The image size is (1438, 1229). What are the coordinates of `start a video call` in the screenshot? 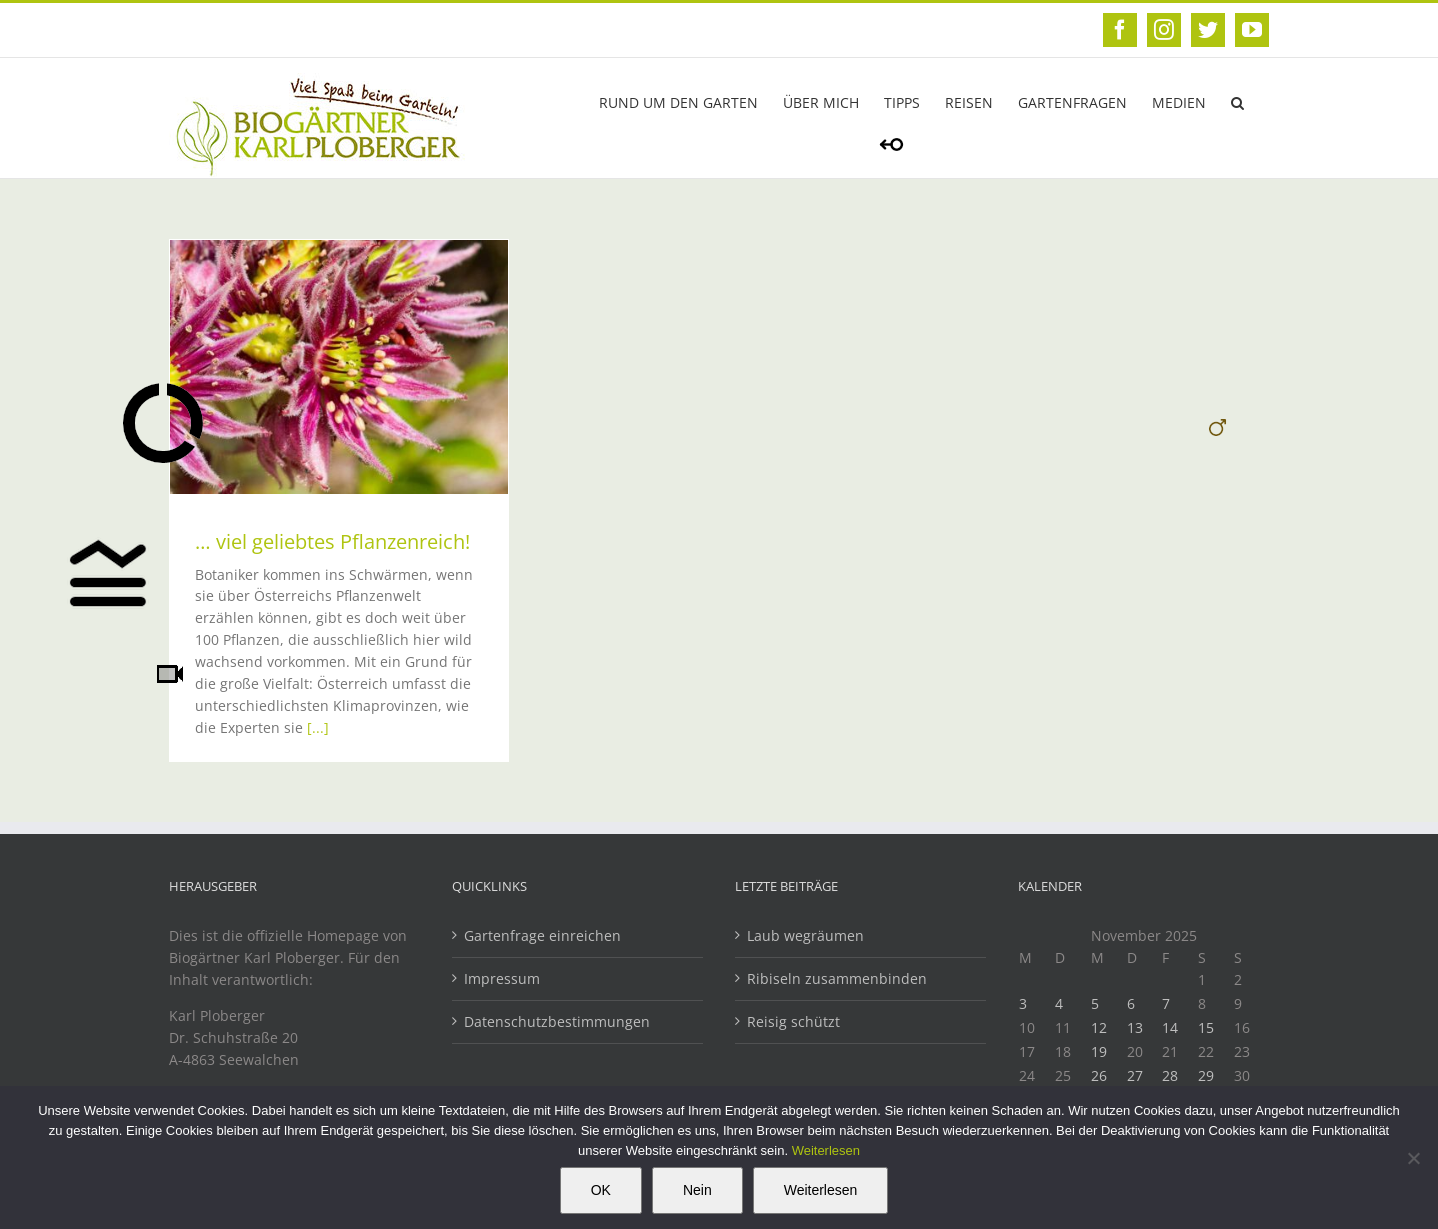 It's located at (170, 674).